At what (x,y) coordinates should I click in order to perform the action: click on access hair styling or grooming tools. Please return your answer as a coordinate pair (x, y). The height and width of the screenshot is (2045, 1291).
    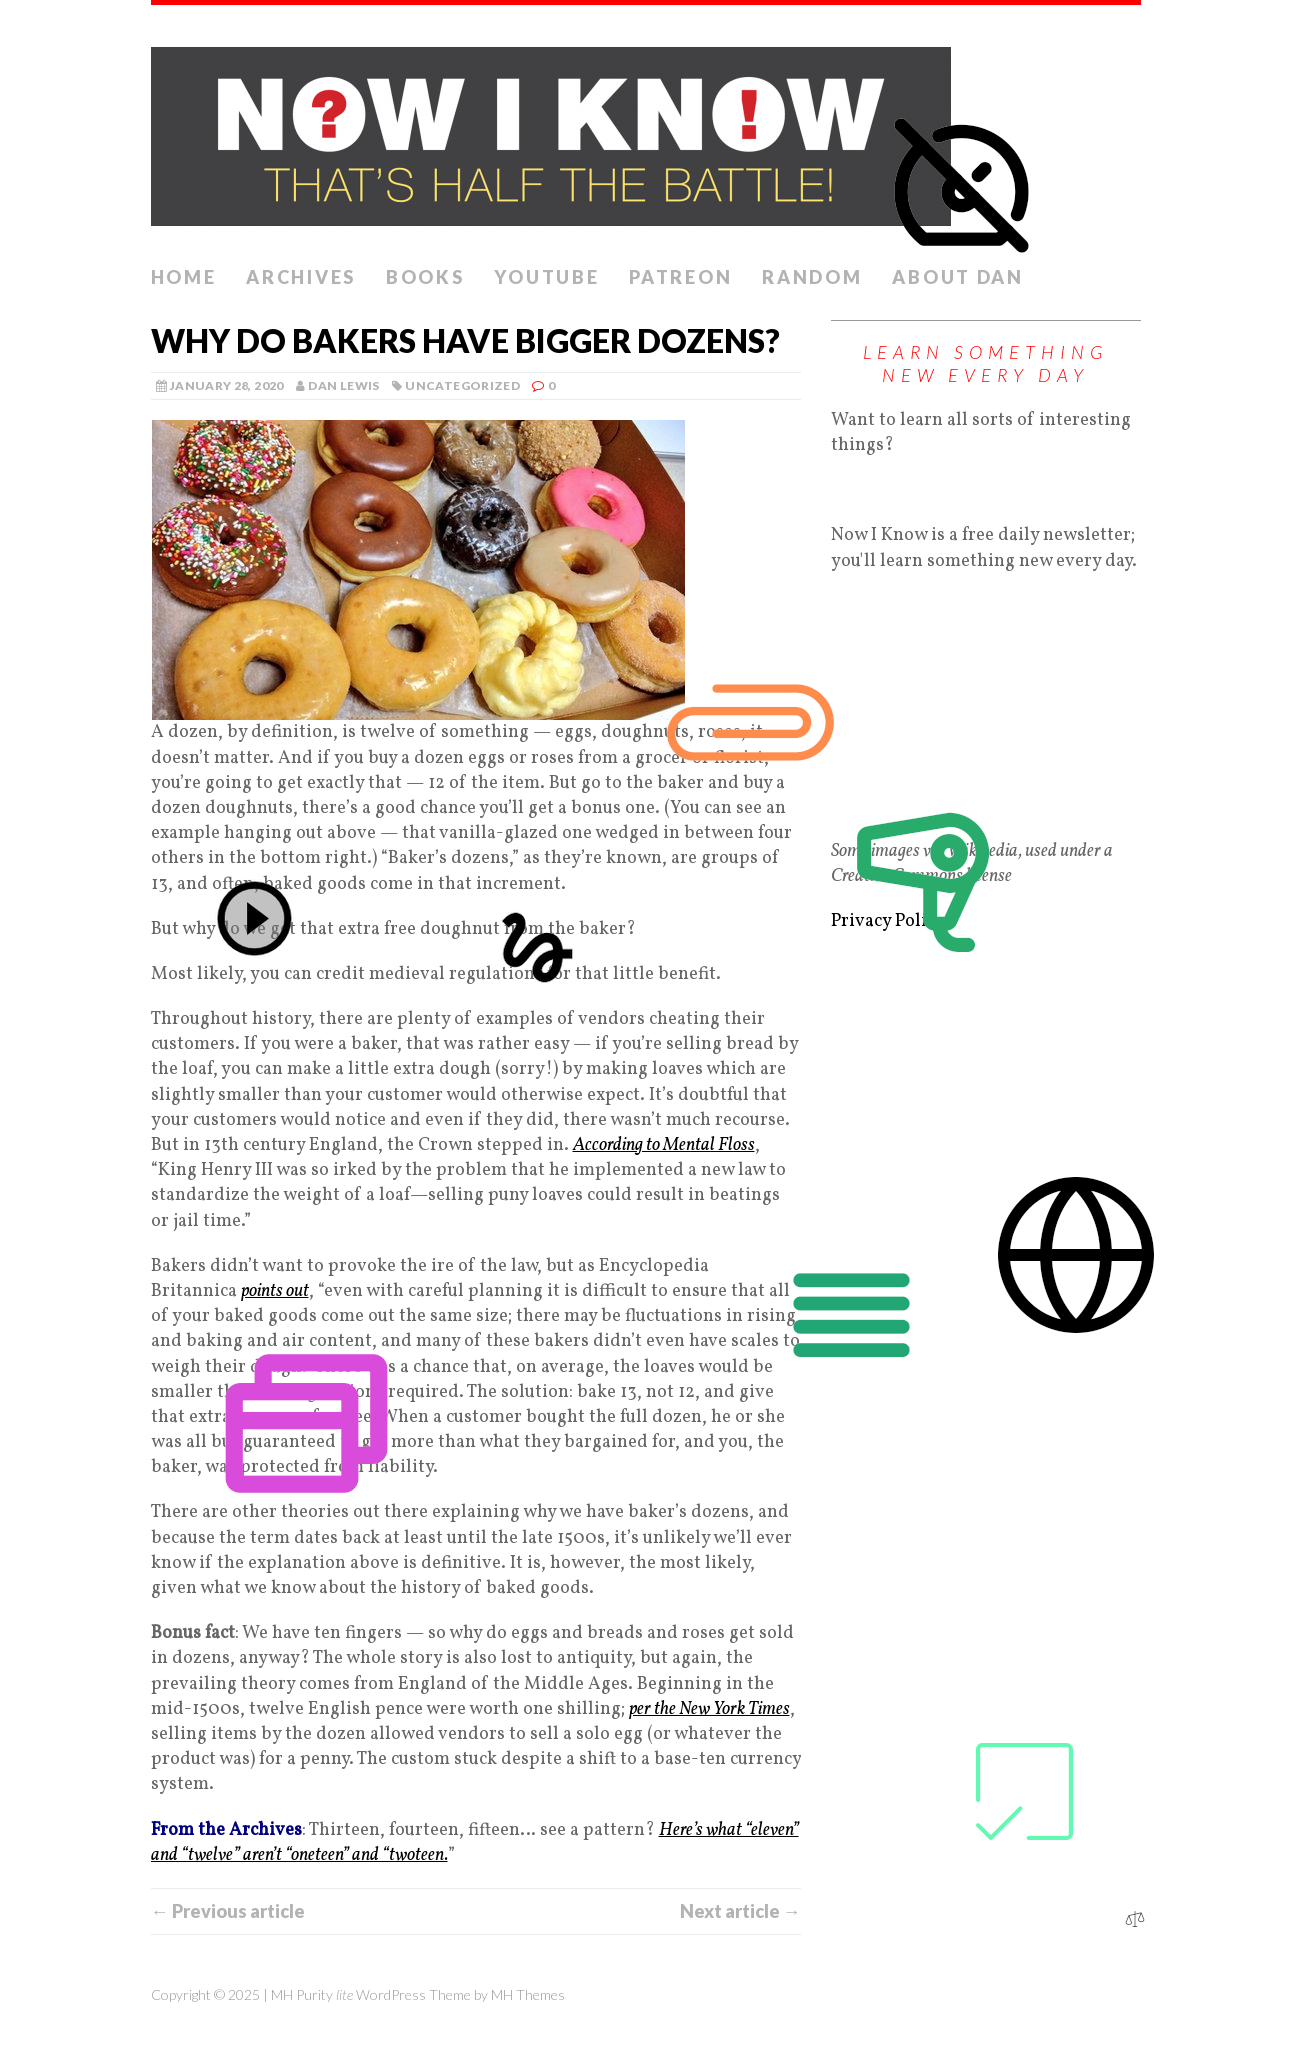
    Looking at the image, I should click on (925, 876).